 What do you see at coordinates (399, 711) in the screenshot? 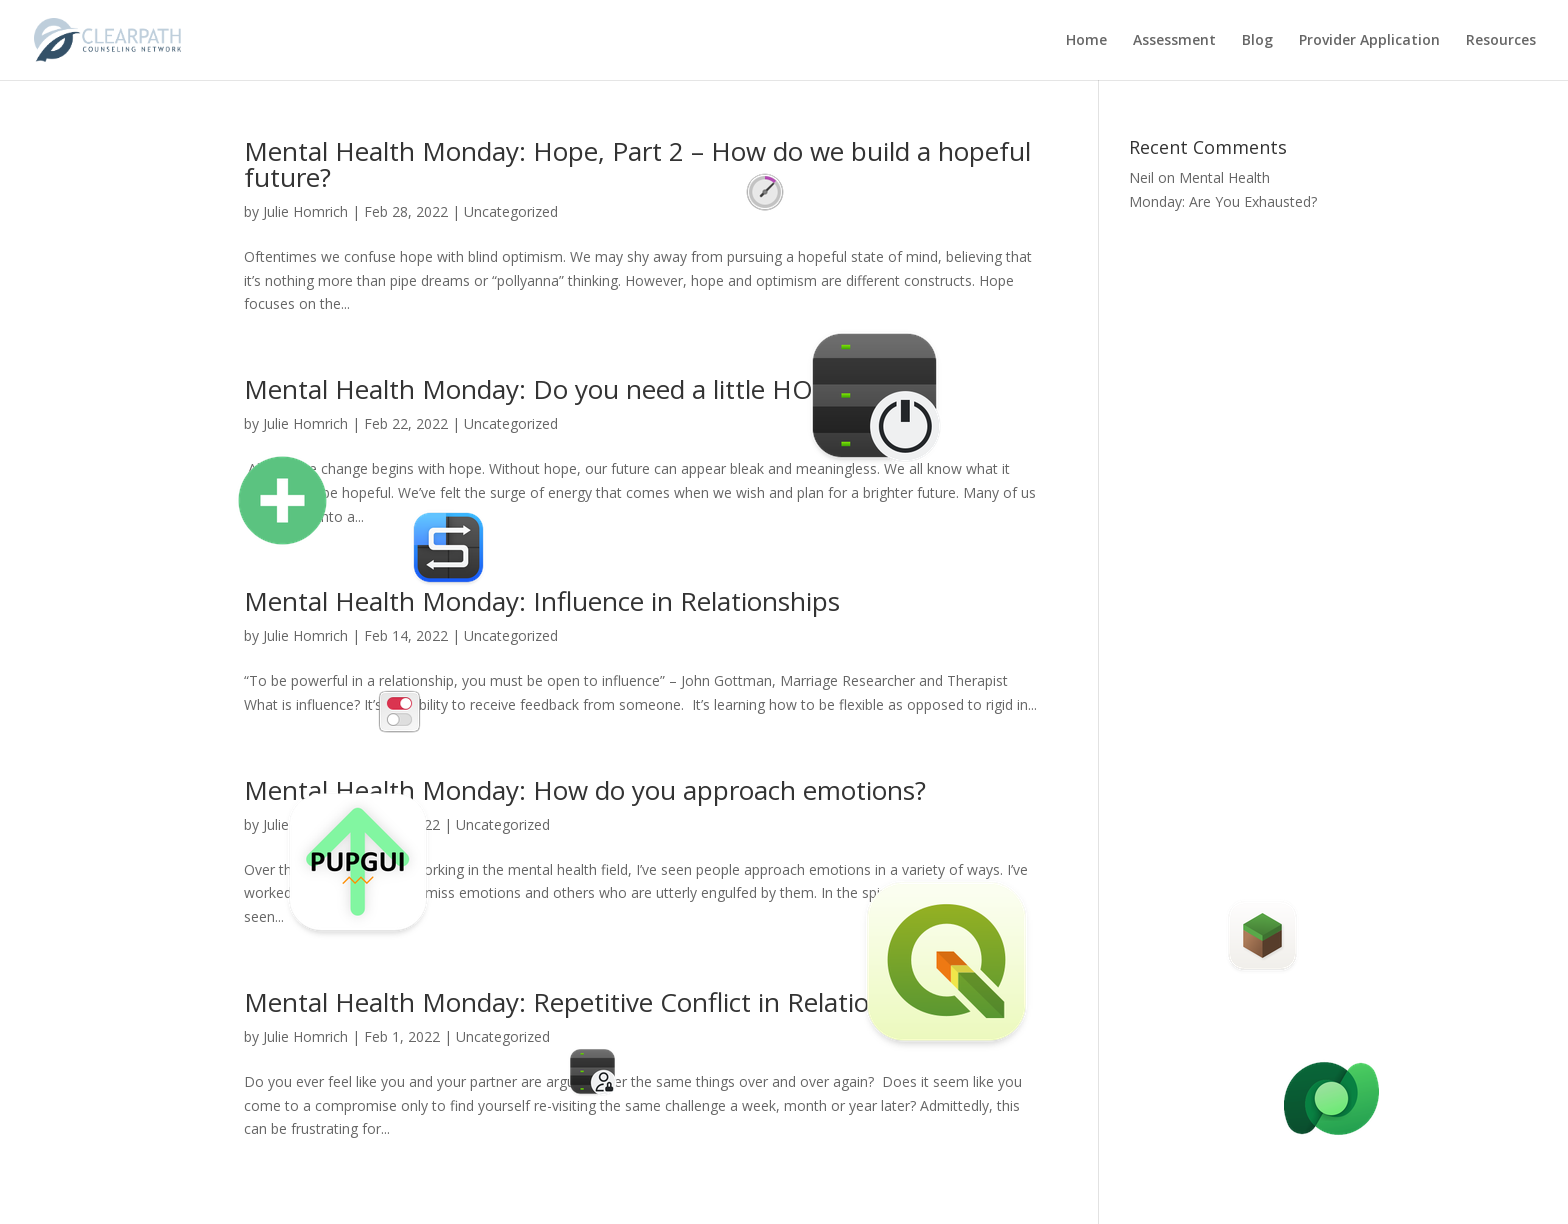
I see `open system settings or preferences` at bounding box center [399, 711].